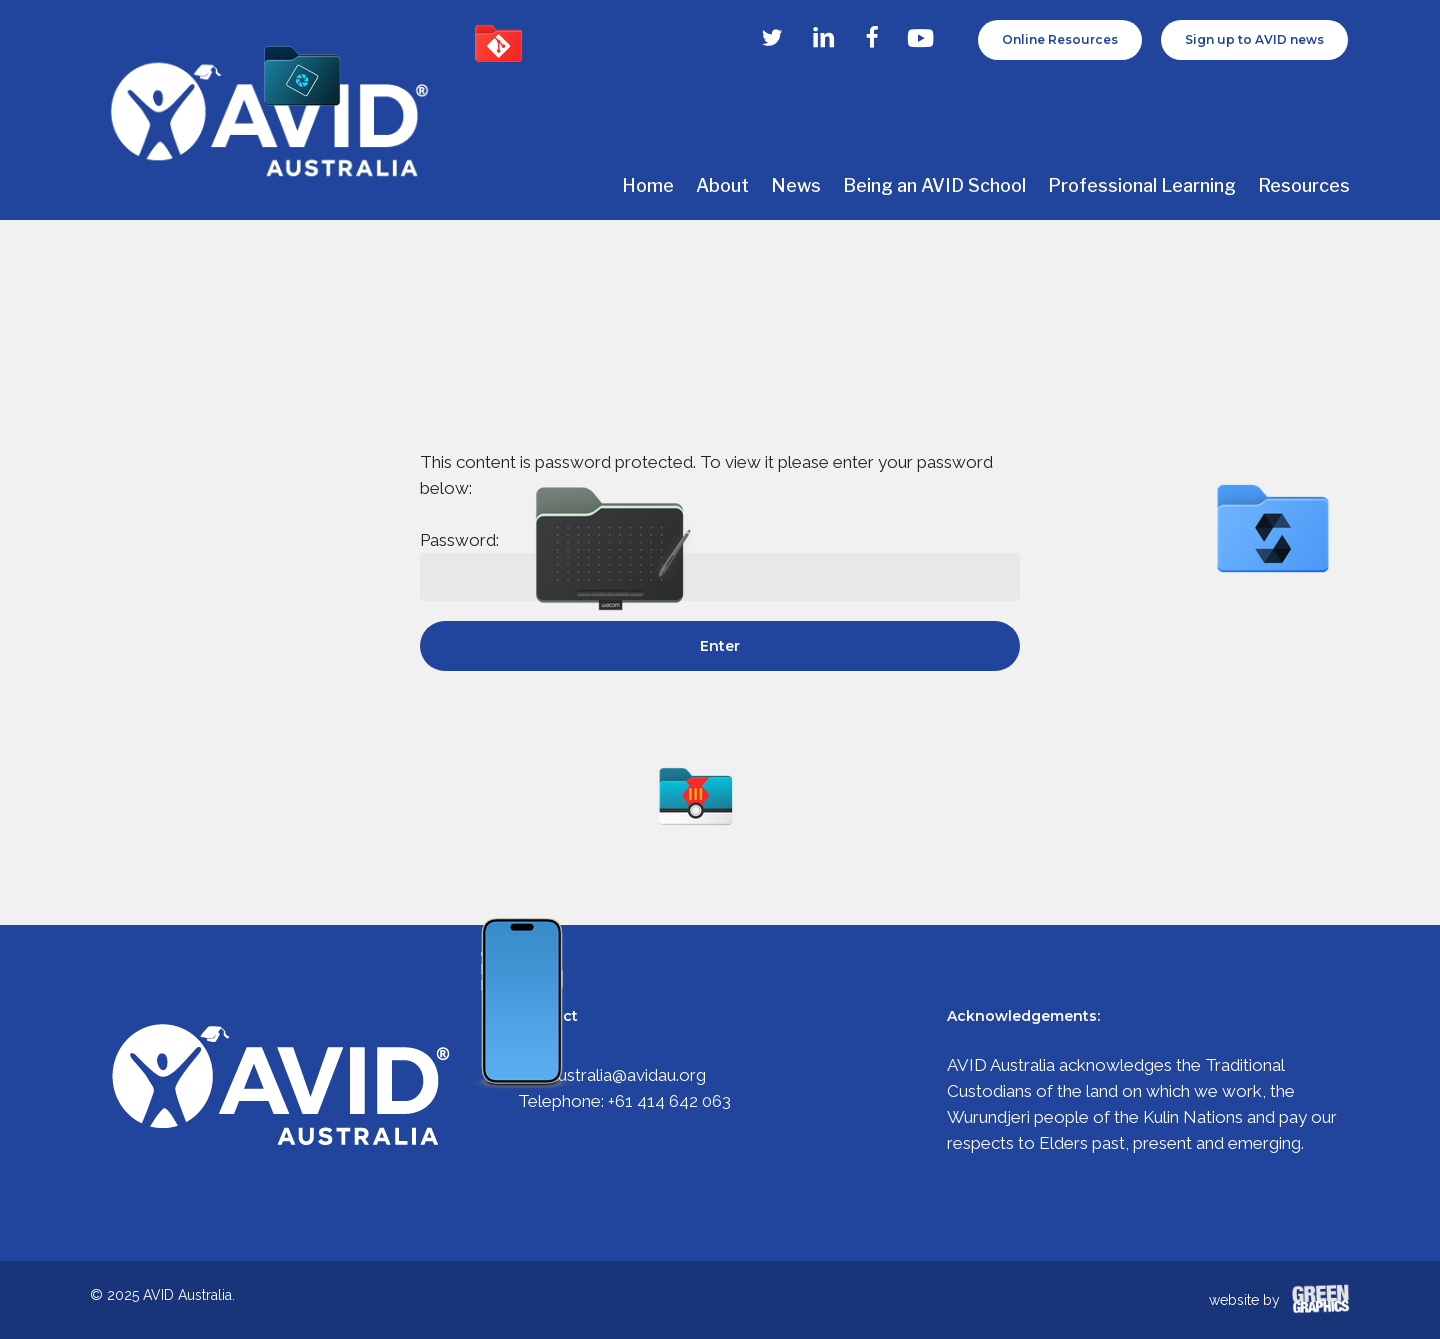  I want to click on iPhone 15 device icon, so click(522, 1004).